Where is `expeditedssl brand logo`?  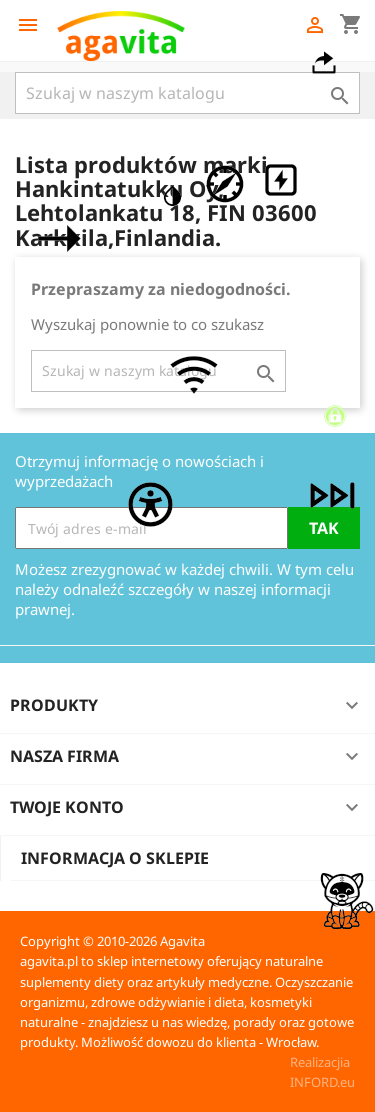
expeditedssl brand logo is located at coordinates (335, 416).